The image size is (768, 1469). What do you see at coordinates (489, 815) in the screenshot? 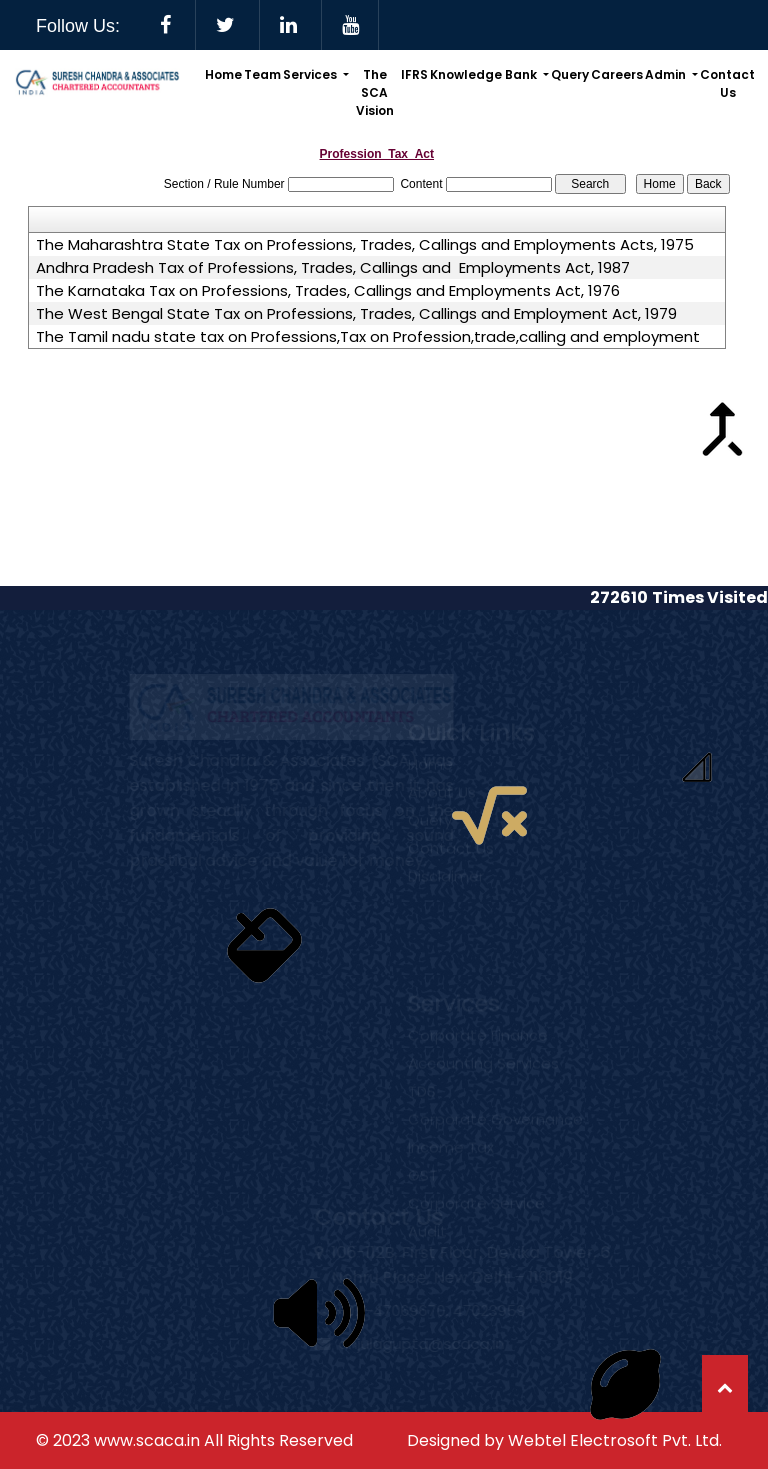
I see `access mathematical or scientific calculator functions` at bounding box center [489, 815].